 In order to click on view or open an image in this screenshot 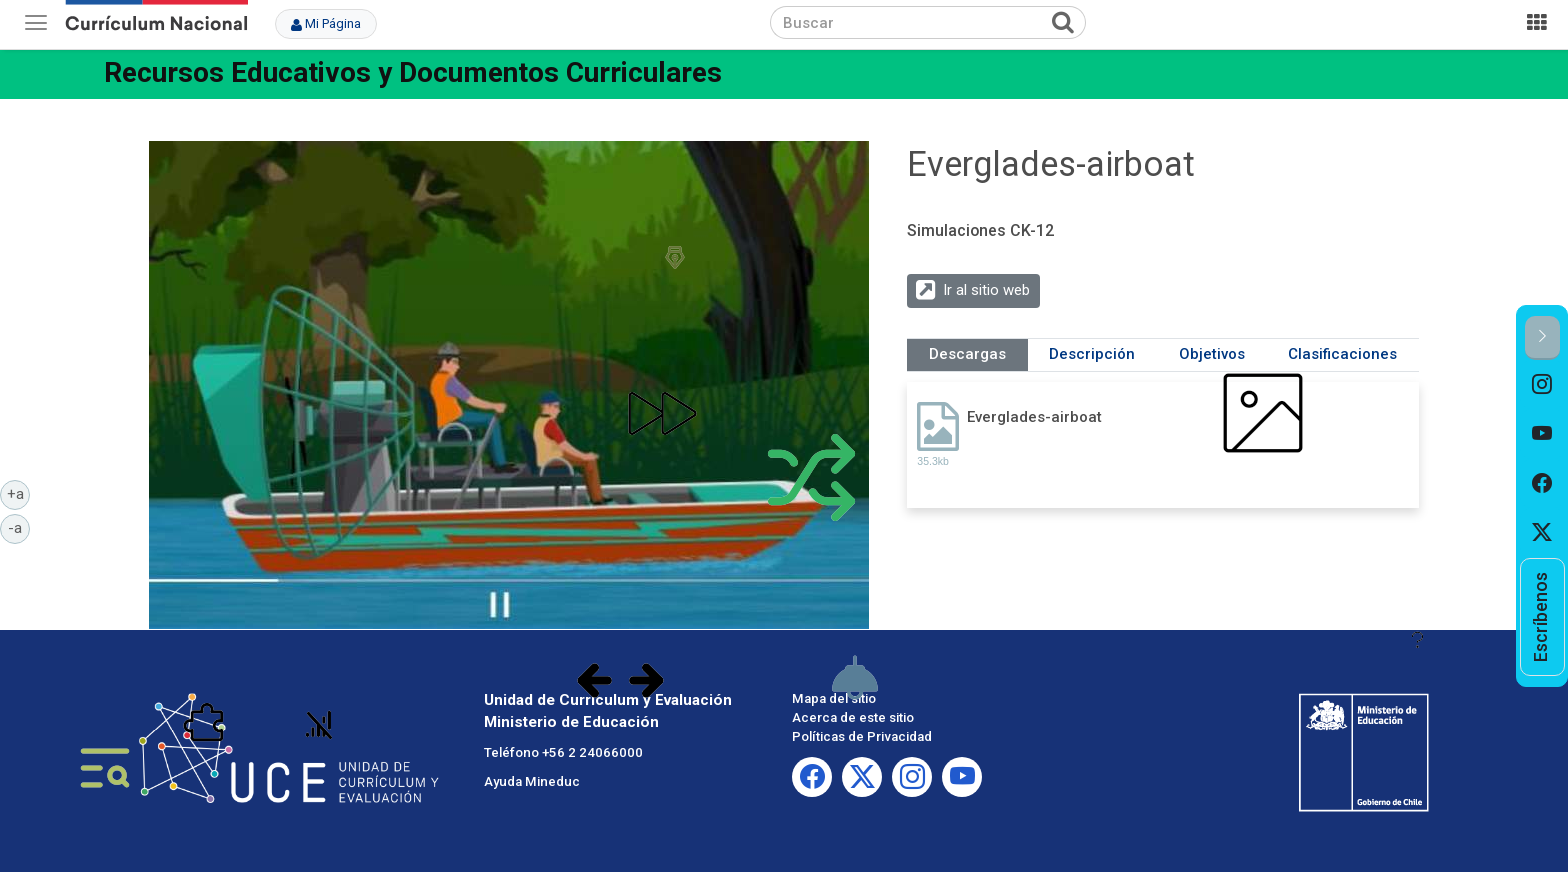, I will do `click(1263, 413)`.